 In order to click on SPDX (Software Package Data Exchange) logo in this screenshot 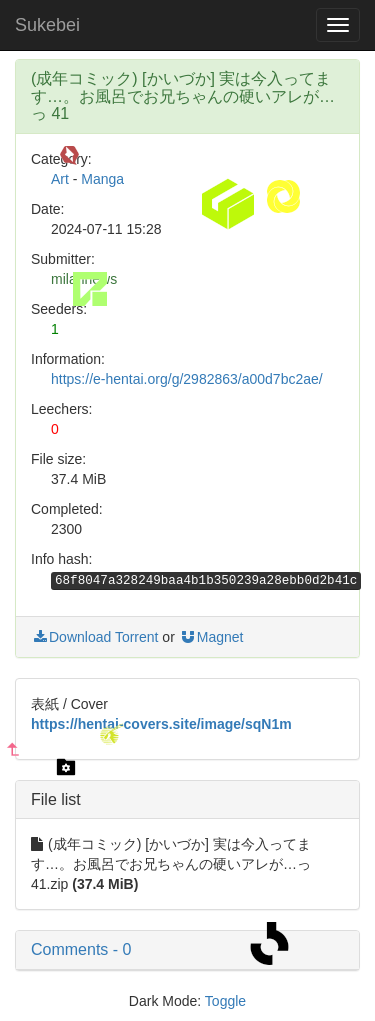, I will do `click(90, 289)`.